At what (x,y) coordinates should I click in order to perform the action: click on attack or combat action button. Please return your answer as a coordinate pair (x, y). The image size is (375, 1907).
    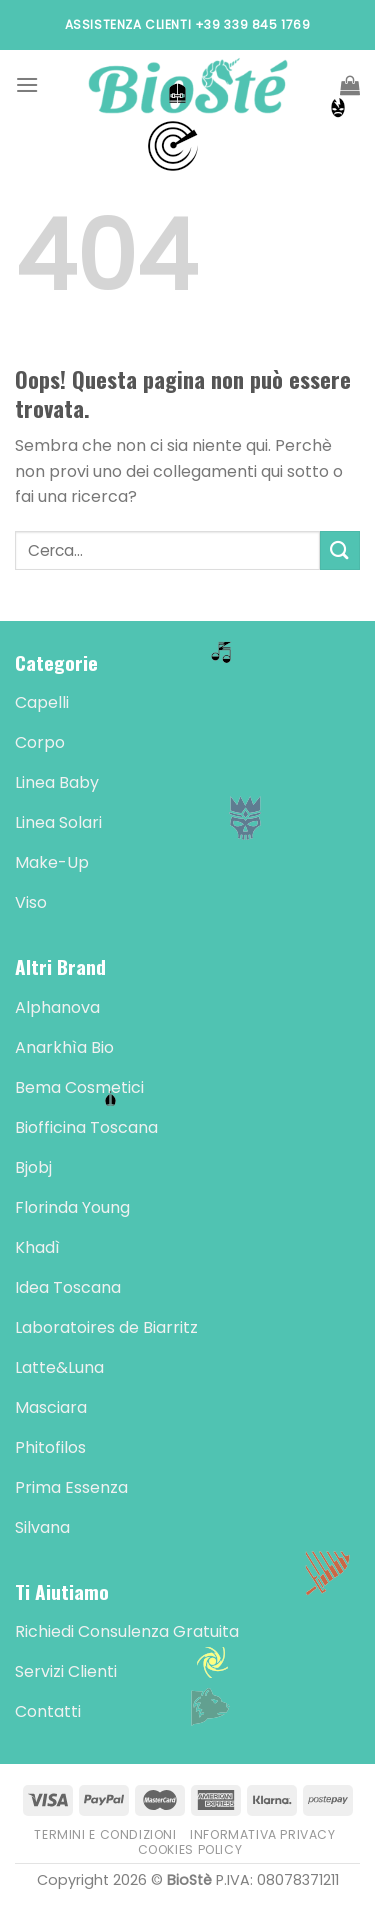
    Looking at the image, I should click on (327, 1573).